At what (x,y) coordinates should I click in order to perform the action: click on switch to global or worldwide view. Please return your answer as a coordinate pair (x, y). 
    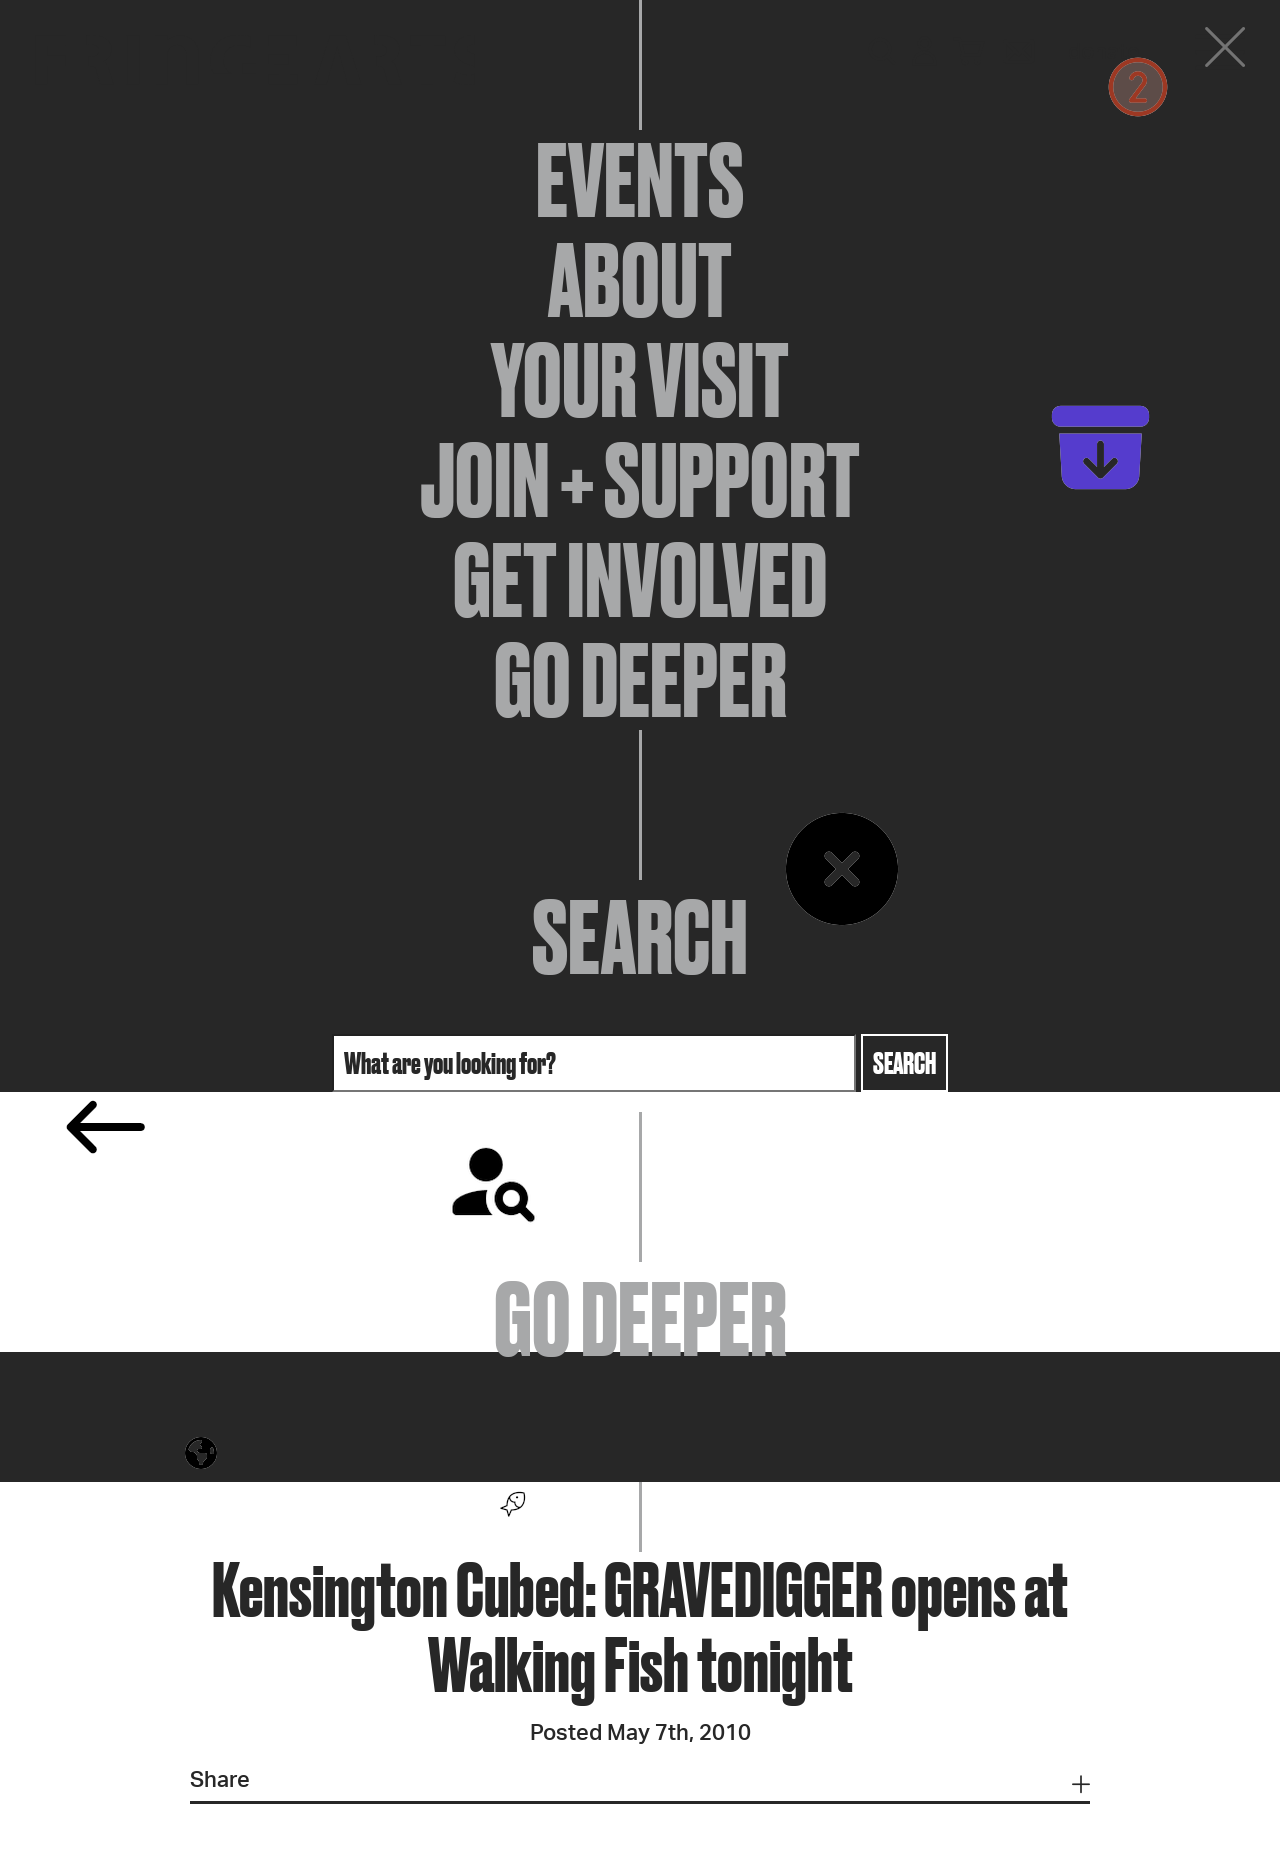
    Looking at the image, I should click on (201, 1453).